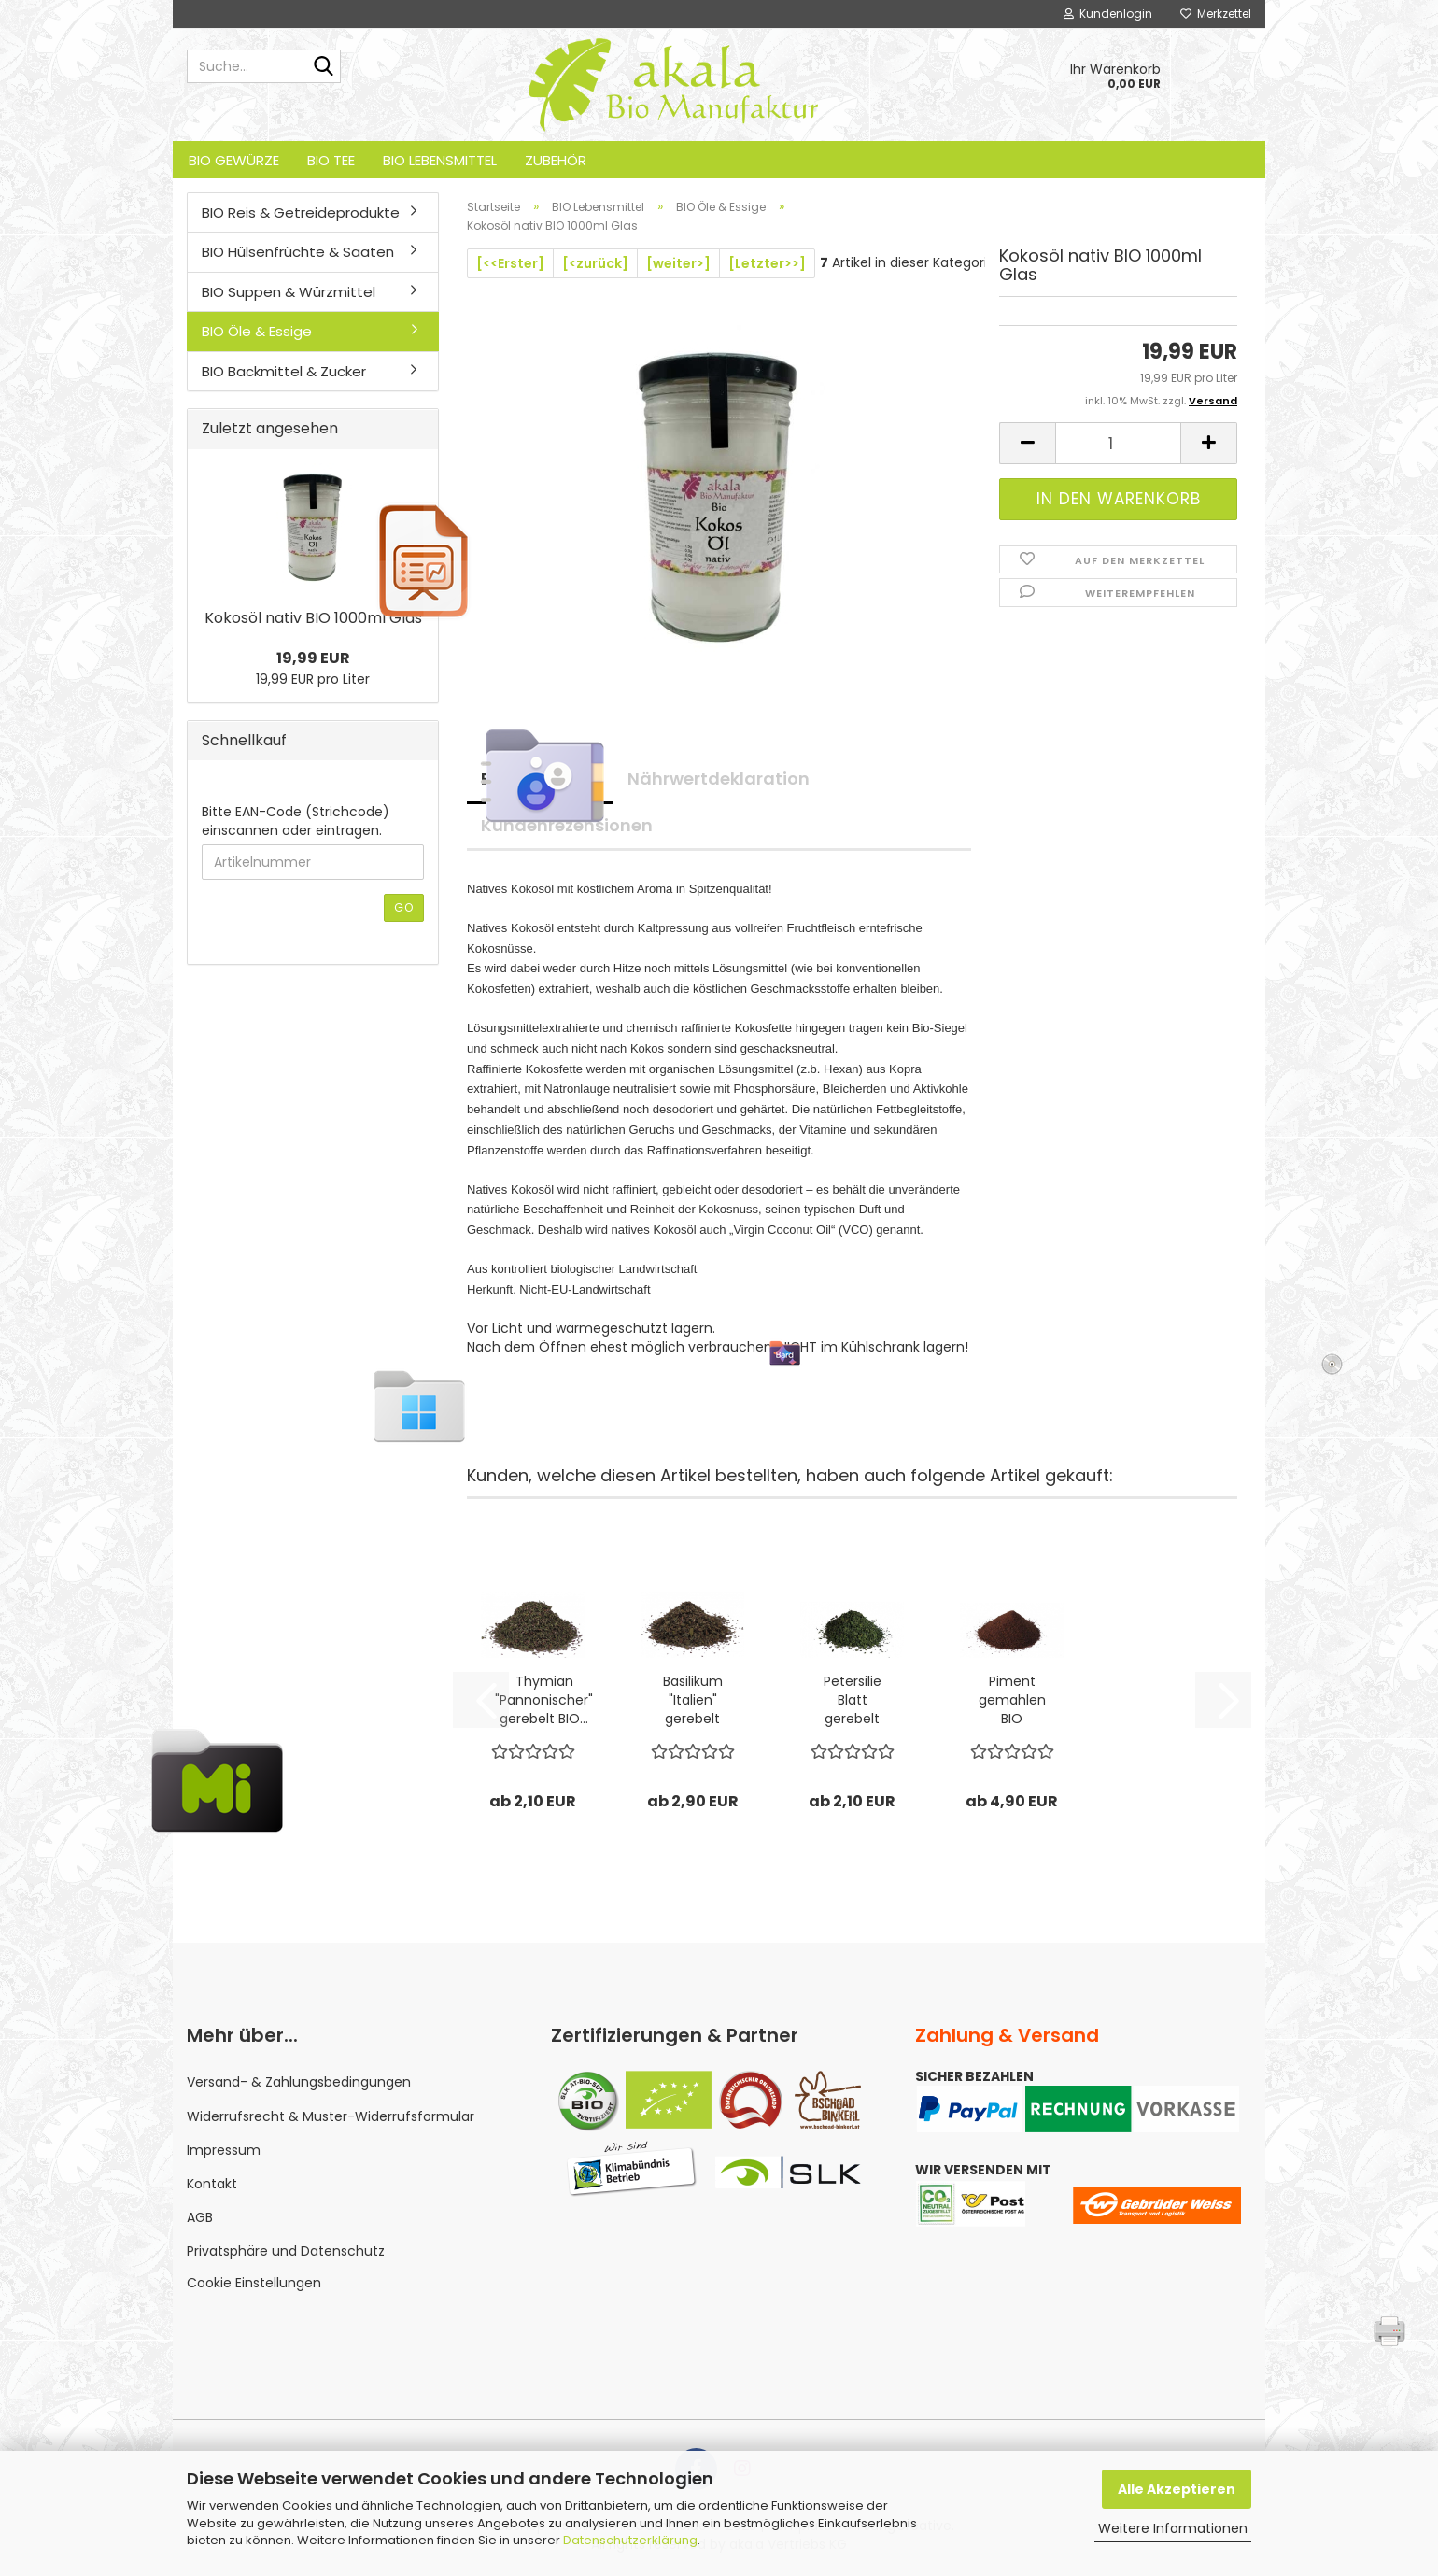 The height and width of the screenshot is (2576, 1438). What do you see at coordinates (1389, 2331) in the screenshot?
I see `print the current document` at bounding box center [1389, 2331].